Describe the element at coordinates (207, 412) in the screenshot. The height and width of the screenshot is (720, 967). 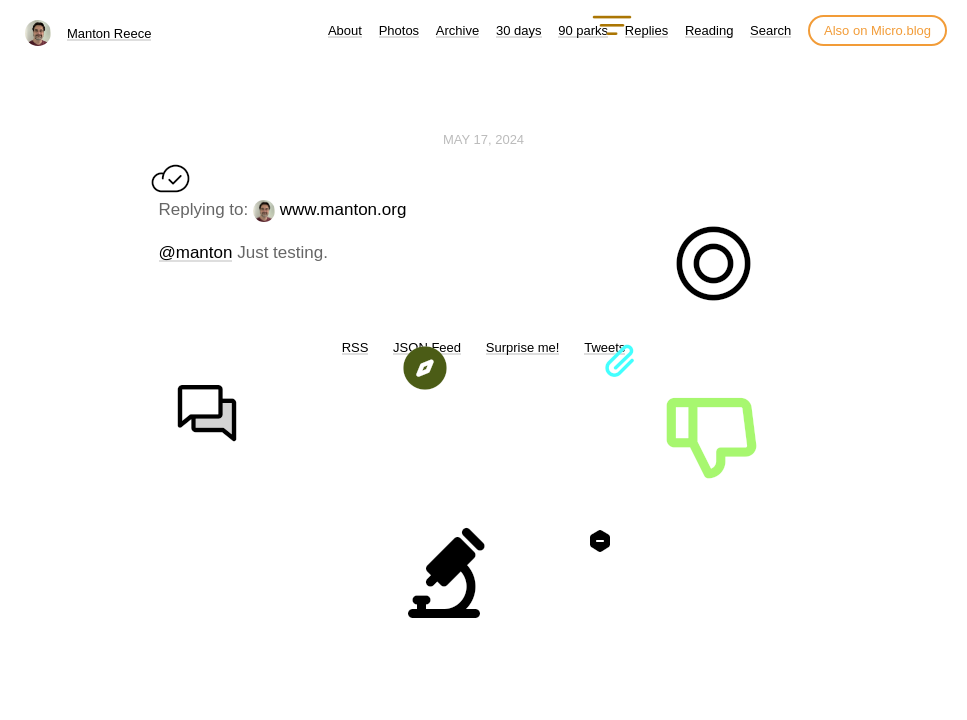
I see `open your messages or conversations` at that location.